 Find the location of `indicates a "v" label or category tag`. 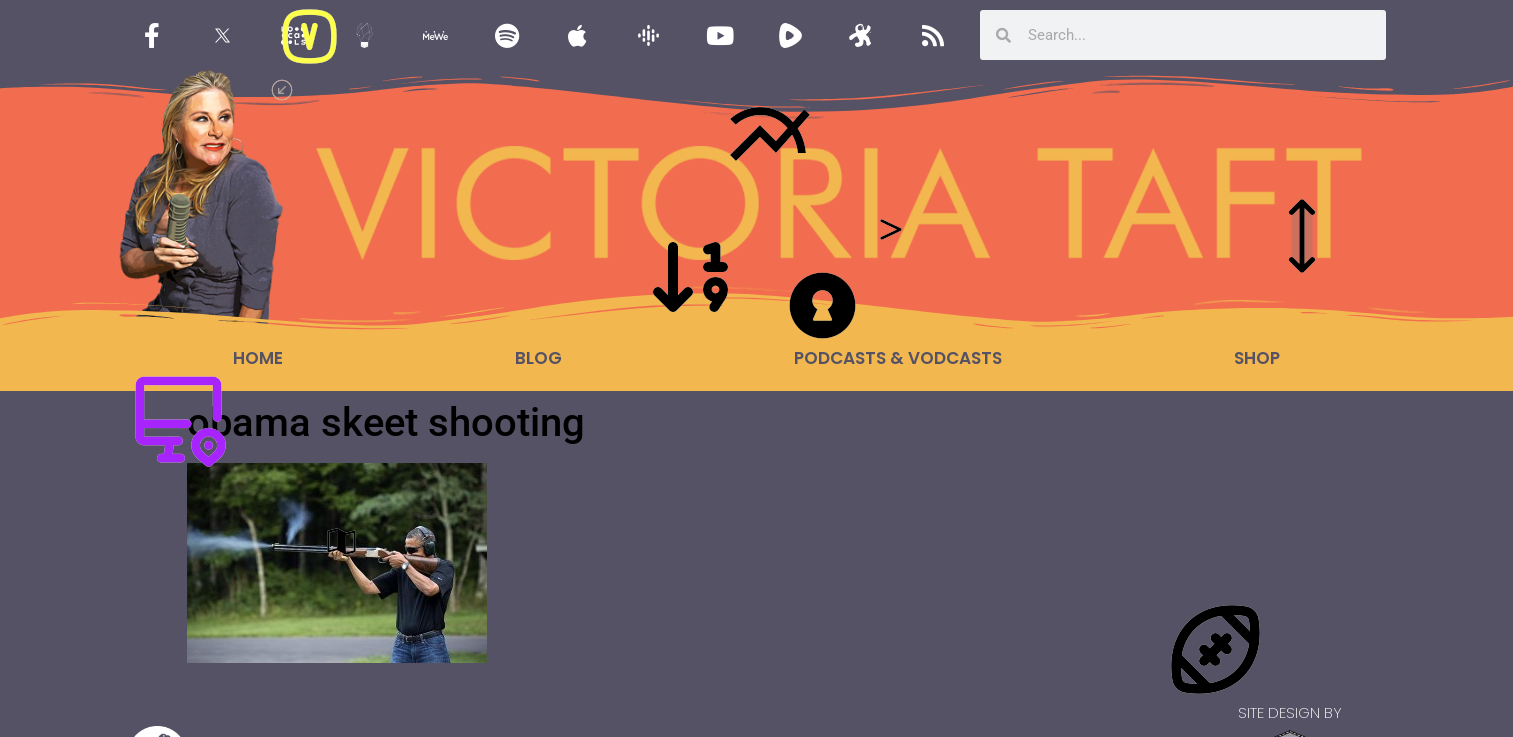

indicates a "v" label or category tag is located at coordinates (309, 36).